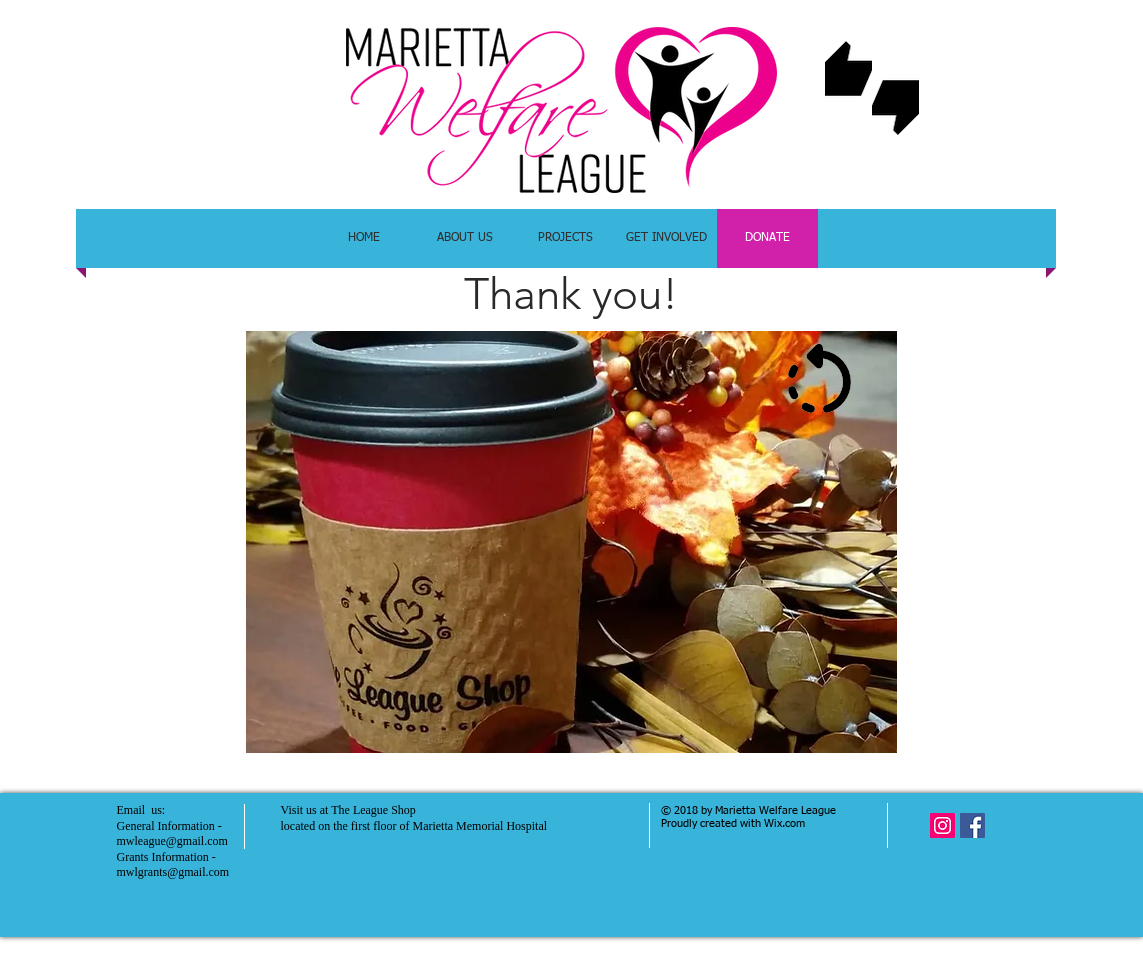 The height and width of the screenshot is (975, 1143). What do you see at coordinates (872, 88) in the screenshot?
I see `rate or provide feedback` at bounding box center [872, 88].